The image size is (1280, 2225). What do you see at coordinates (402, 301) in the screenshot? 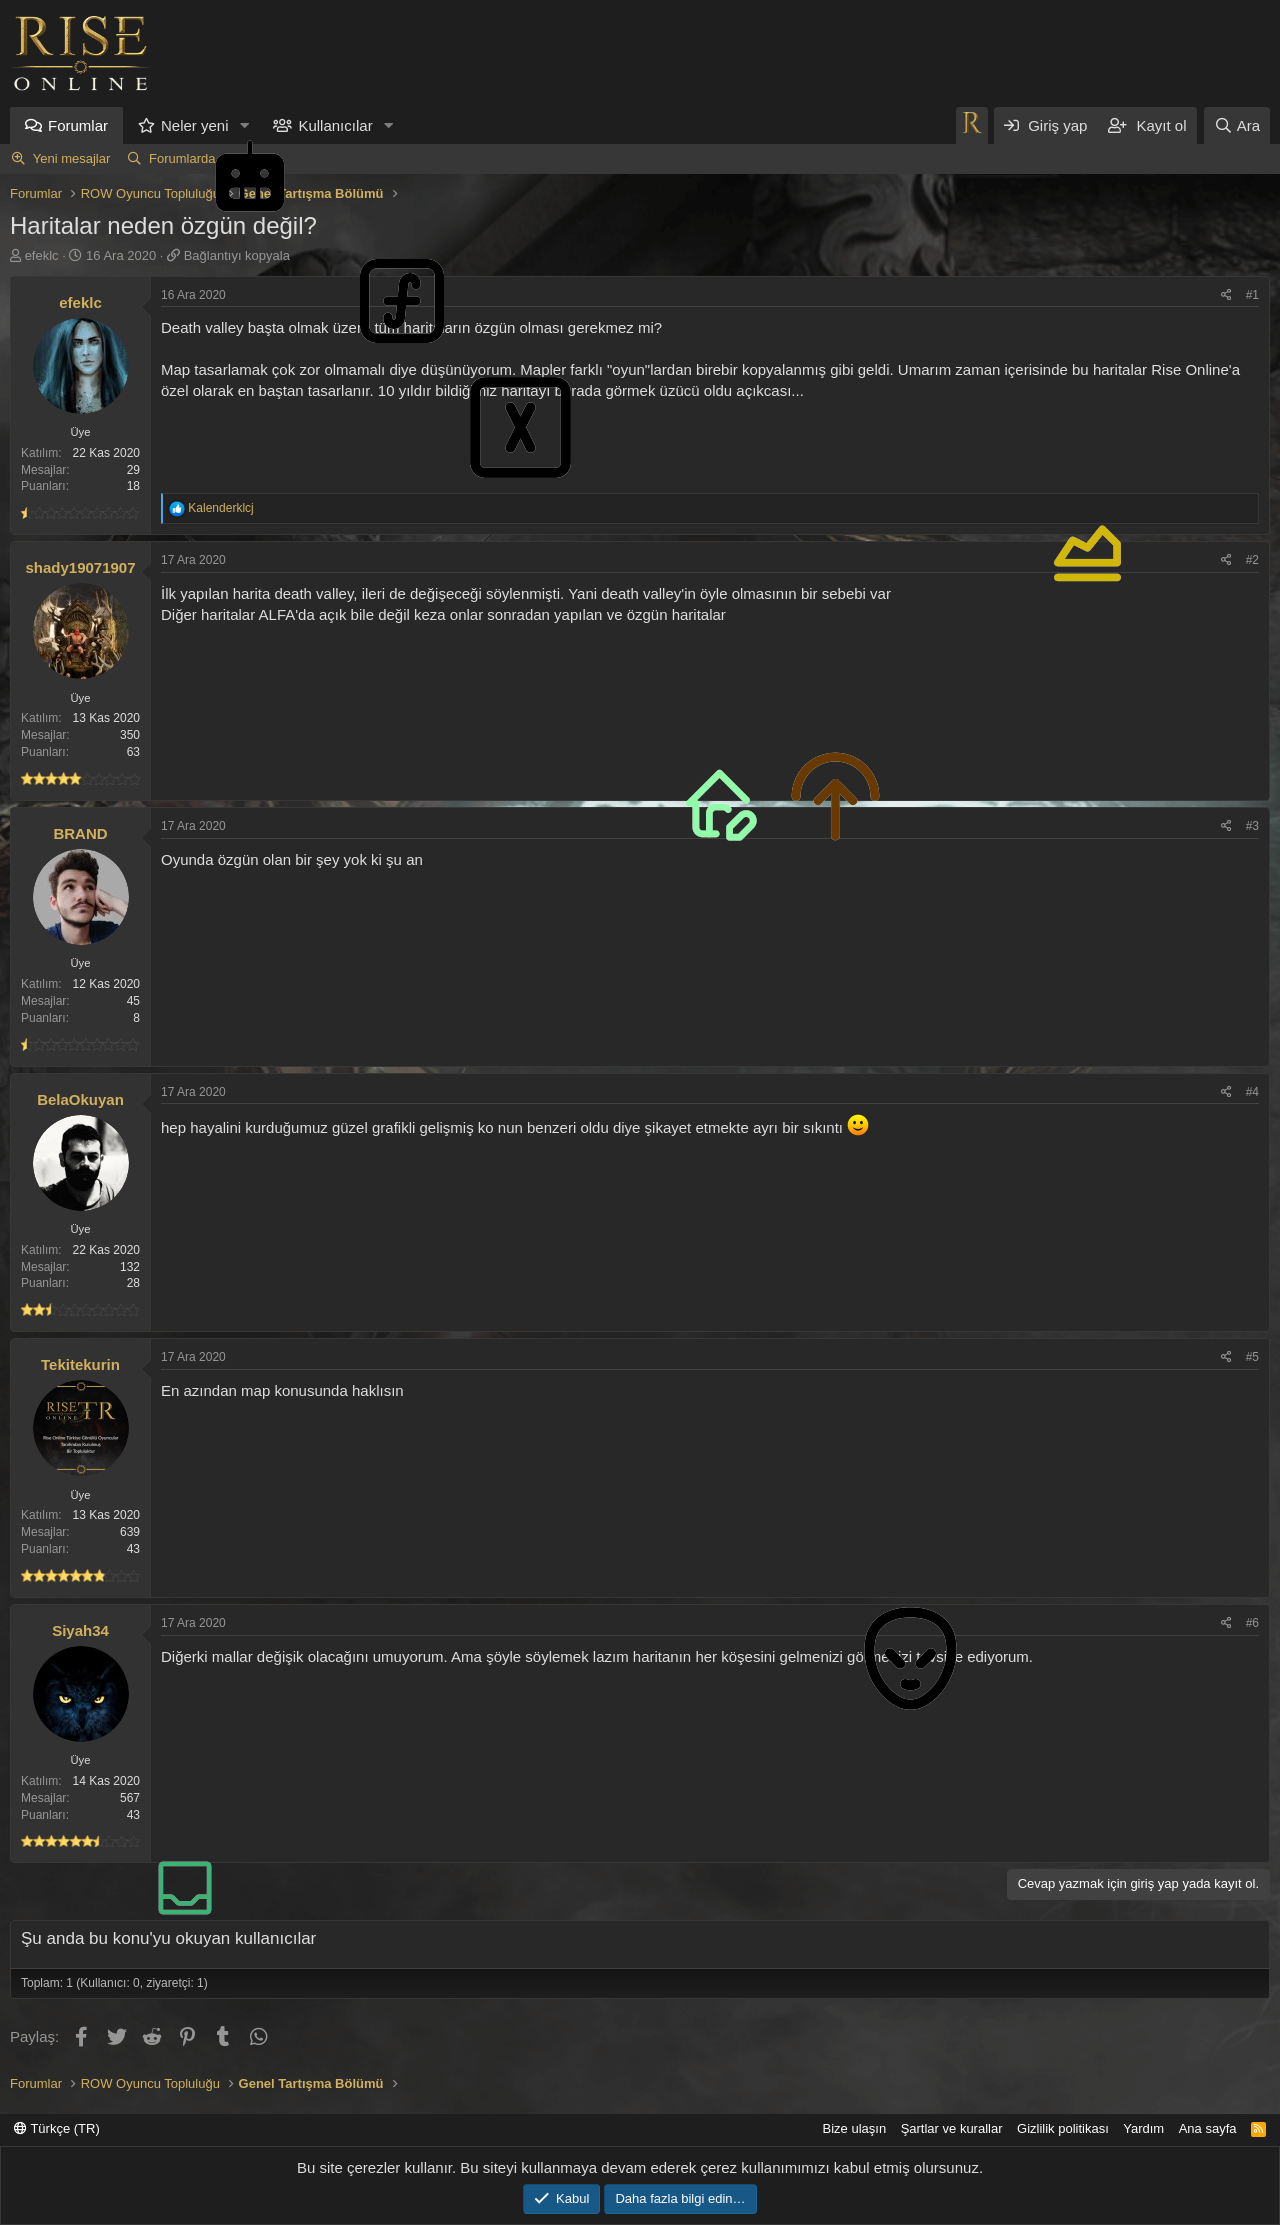
I see `access function or formula editor` at bounding box center [402, 301].